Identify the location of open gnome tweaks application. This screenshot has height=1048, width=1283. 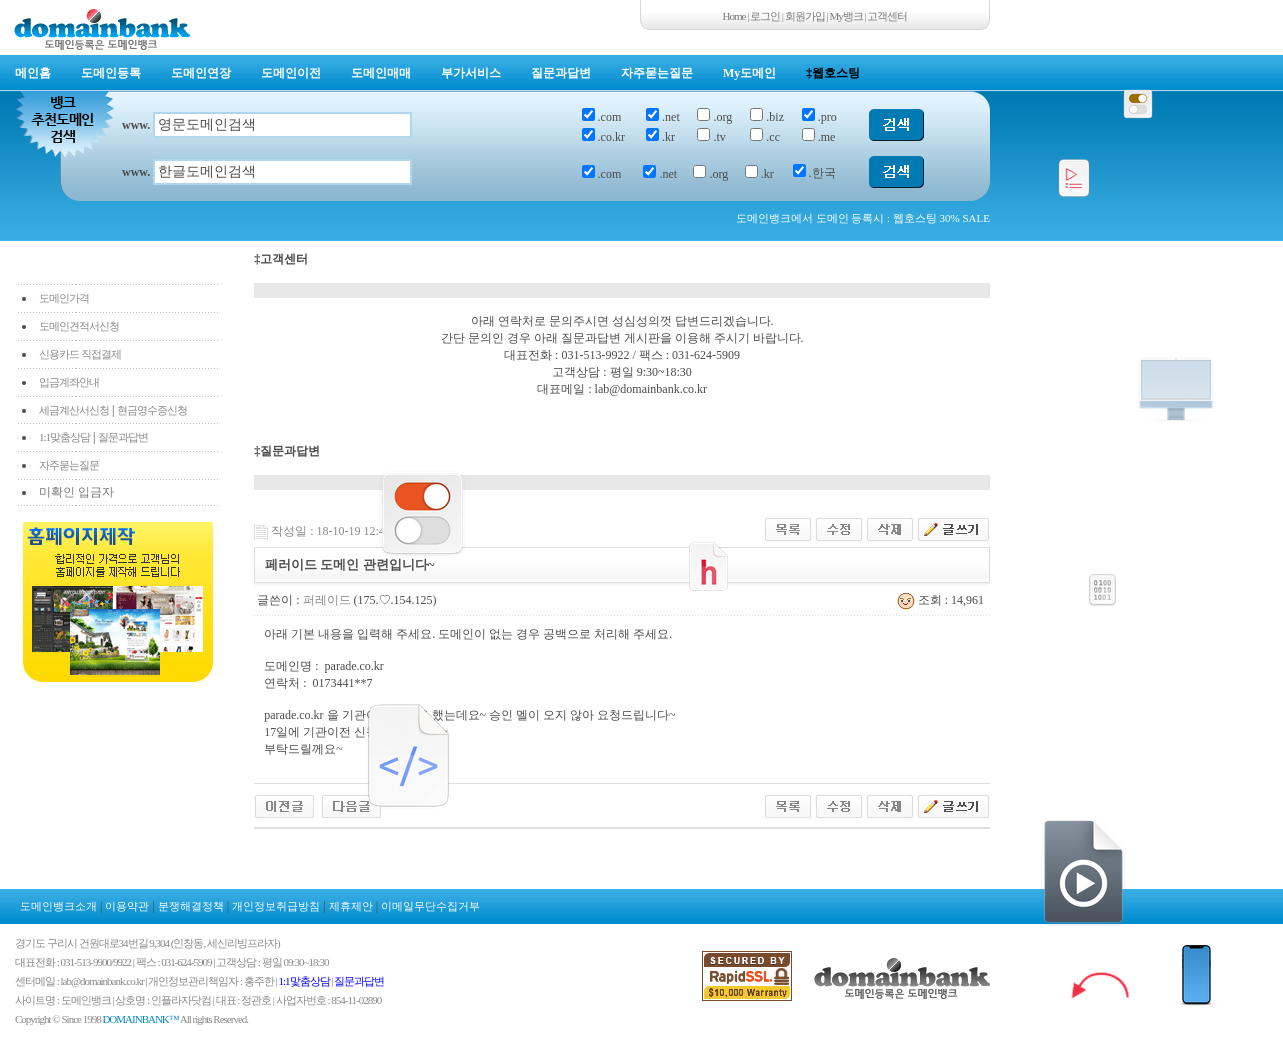
(1138, 104).